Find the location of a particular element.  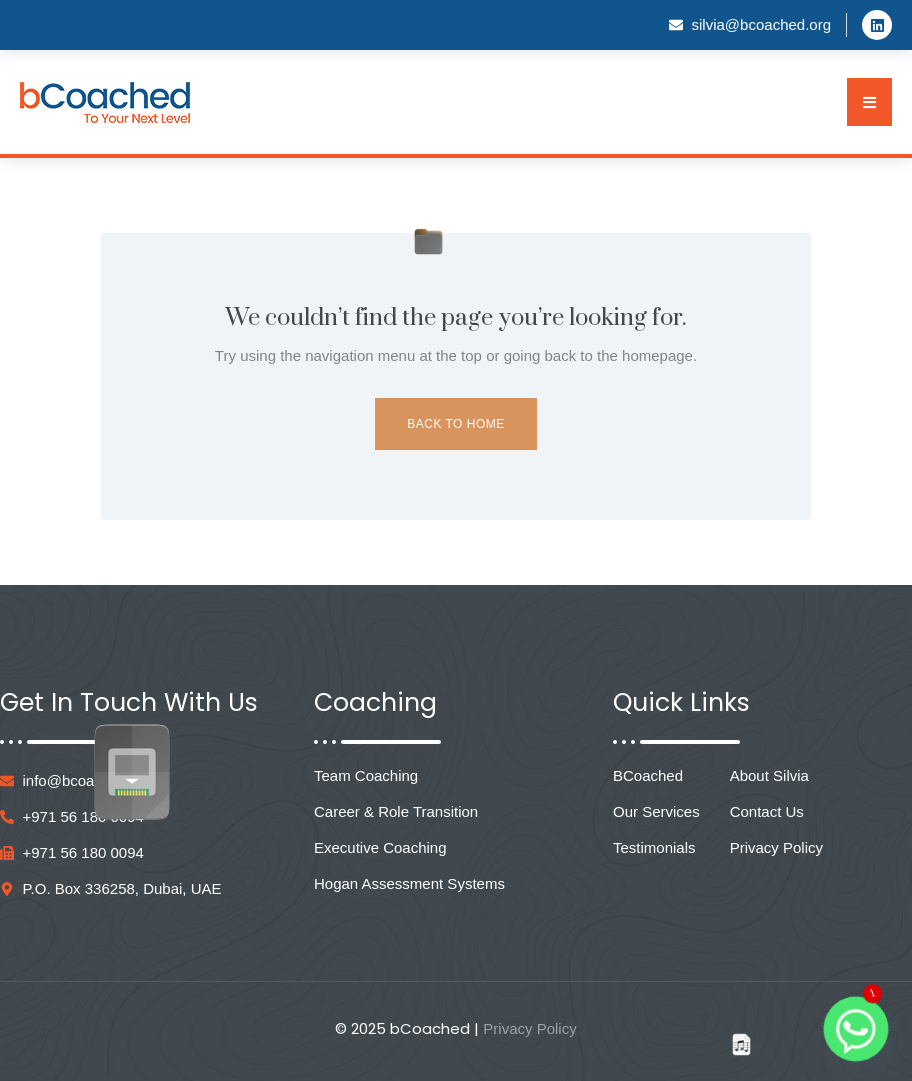

open a folder to view its contents is located at coordinates (428, 241).